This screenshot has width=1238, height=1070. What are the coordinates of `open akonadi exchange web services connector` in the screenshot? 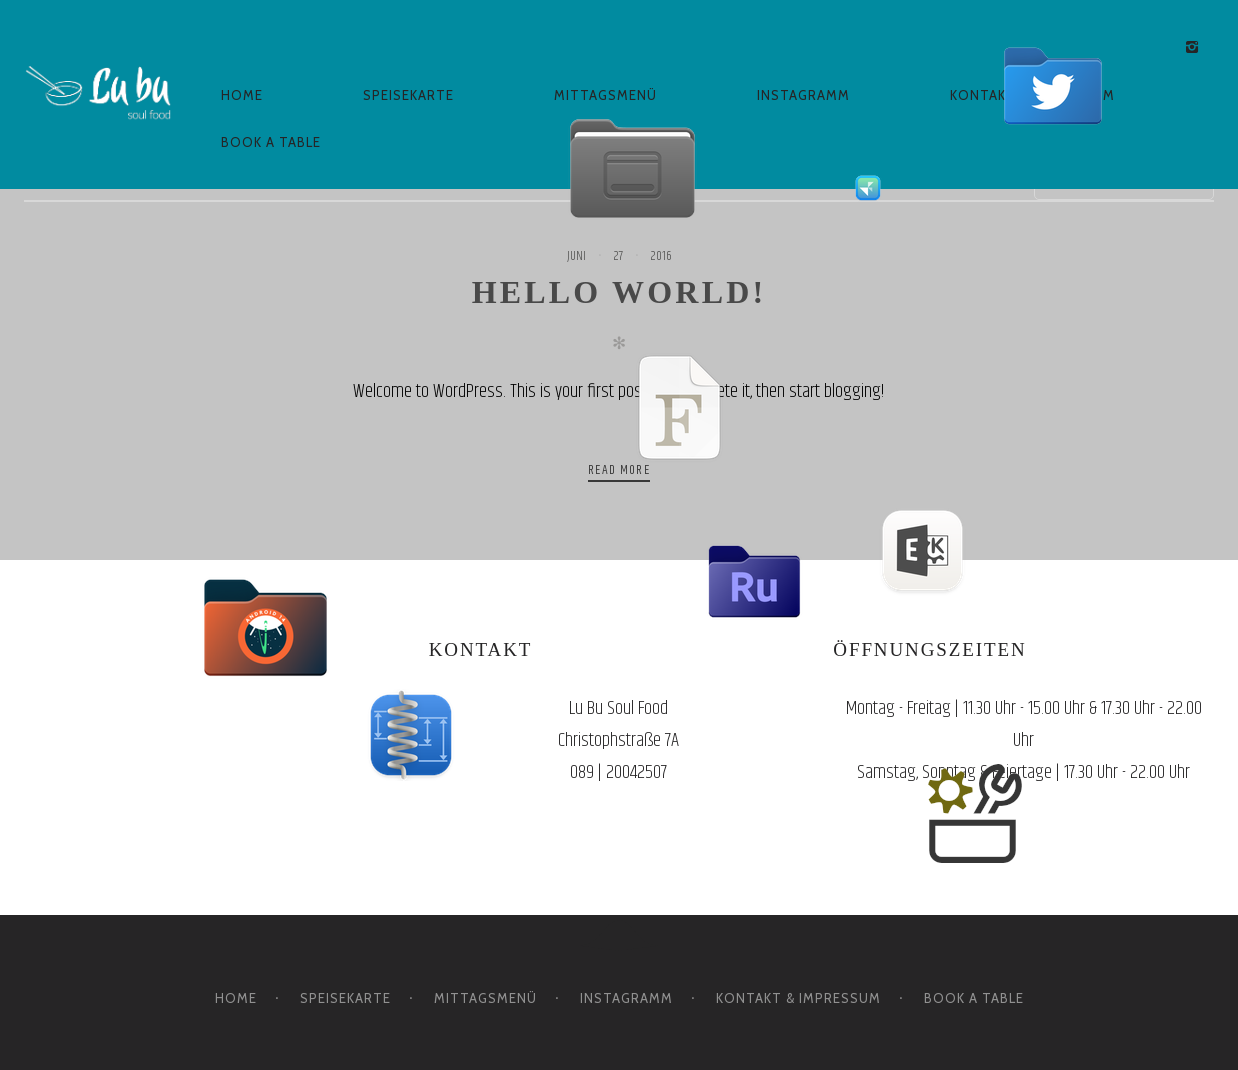 It's located at (922, 550).